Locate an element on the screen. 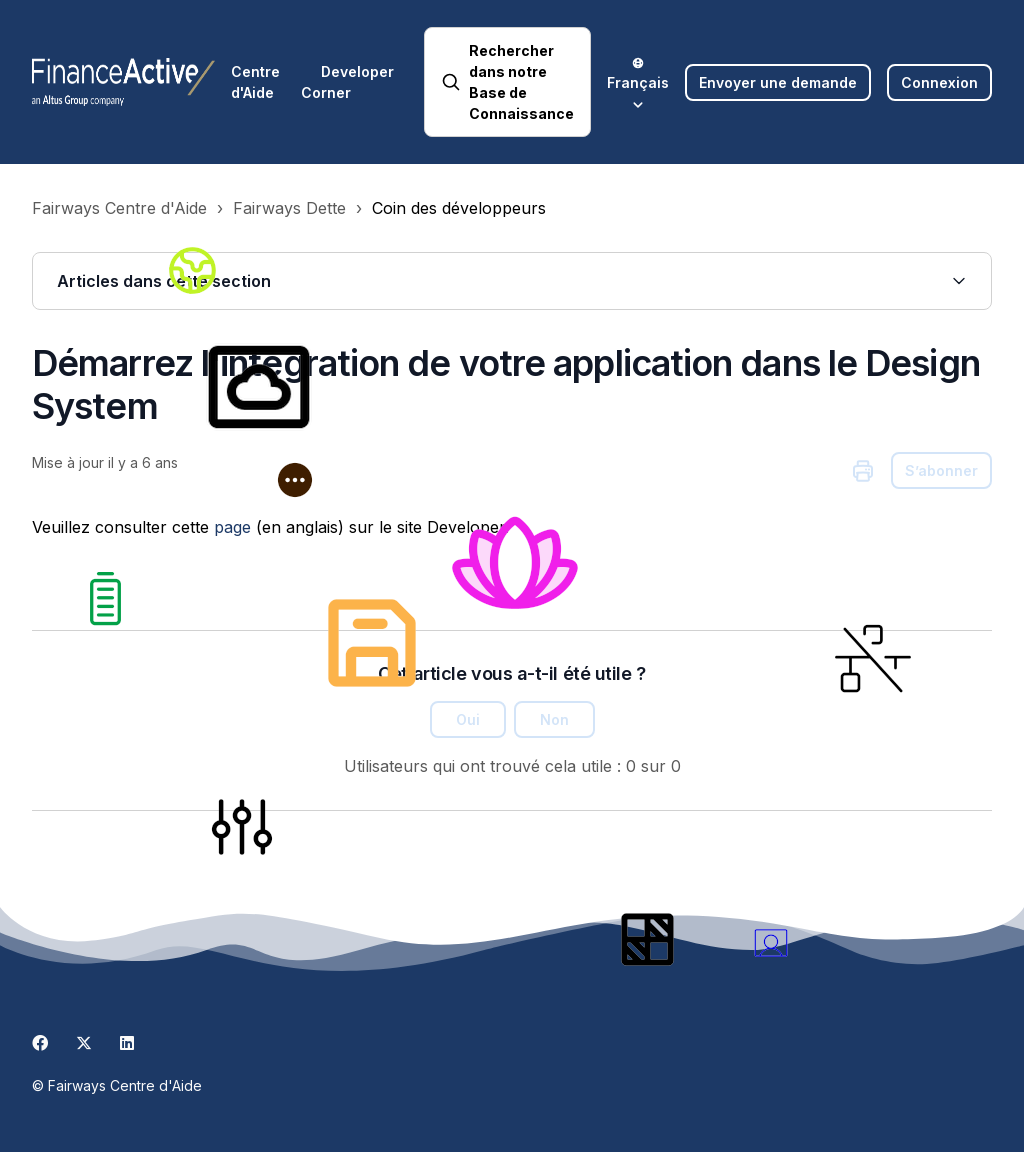 Image resolution: width=1024 pixels, height=1152 pixels. access more options or actions is located at coordinates (295, 480).